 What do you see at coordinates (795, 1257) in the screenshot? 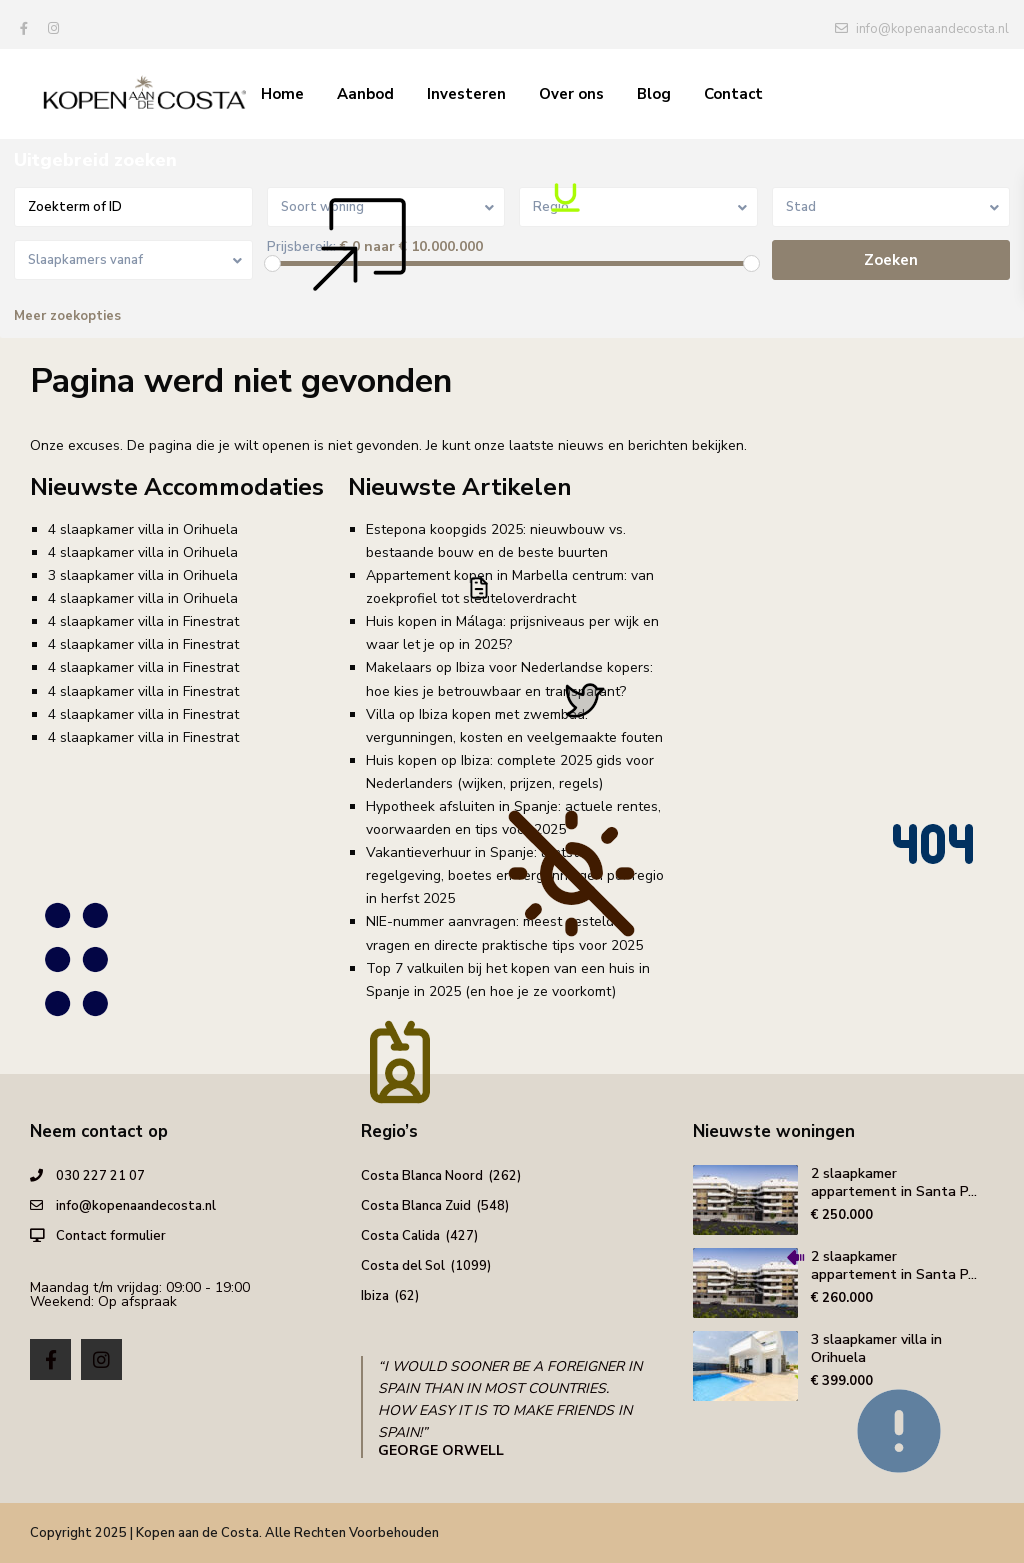
I see `go back to previous section` at bounding box center [795, 1257].